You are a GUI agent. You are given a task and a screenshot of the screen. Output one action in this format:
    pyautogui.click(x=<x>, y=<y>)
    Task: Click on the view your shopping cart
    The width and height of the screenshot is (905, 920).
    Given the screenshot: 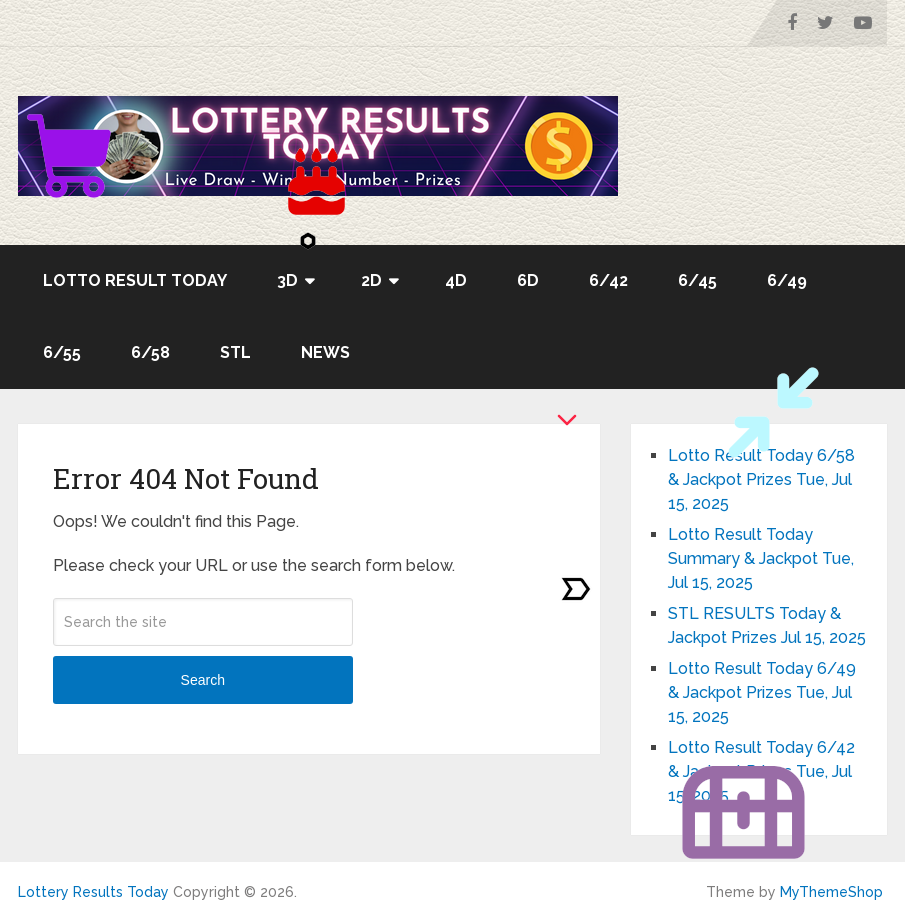 What is the action you would take?
    pyautogui.click(x=70, y=157)
    